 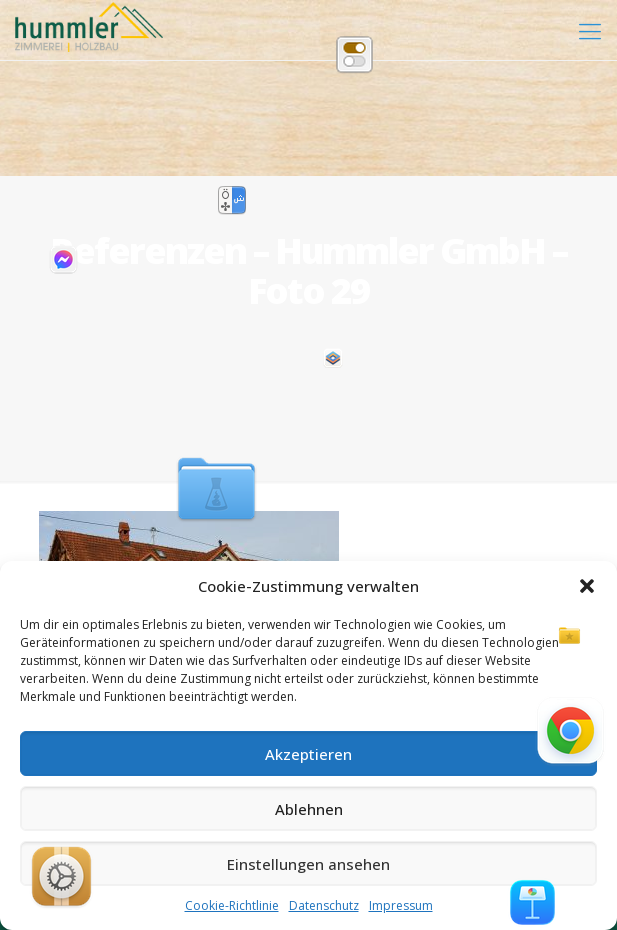 I want to click on open gnome tweaks settings, so click(x=354, y=54).